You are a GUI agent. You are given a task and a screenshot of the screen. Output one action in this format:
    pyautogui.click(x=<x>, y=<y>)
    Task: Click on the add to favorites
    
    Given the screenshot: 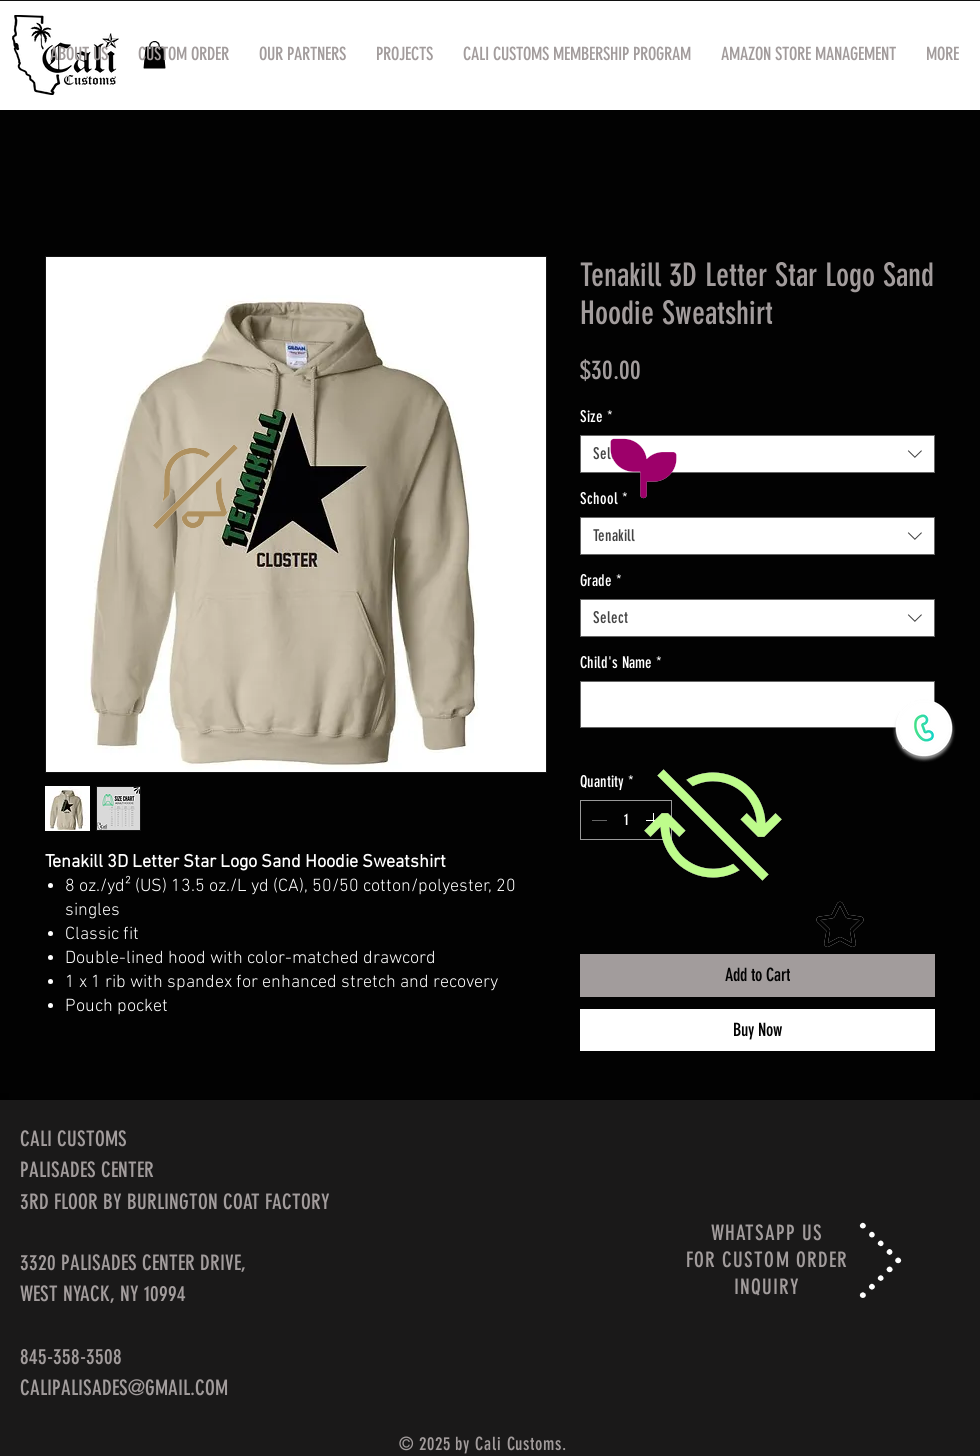 What is the action you would take?
    pyautogui.click(x=840, y=925)
    